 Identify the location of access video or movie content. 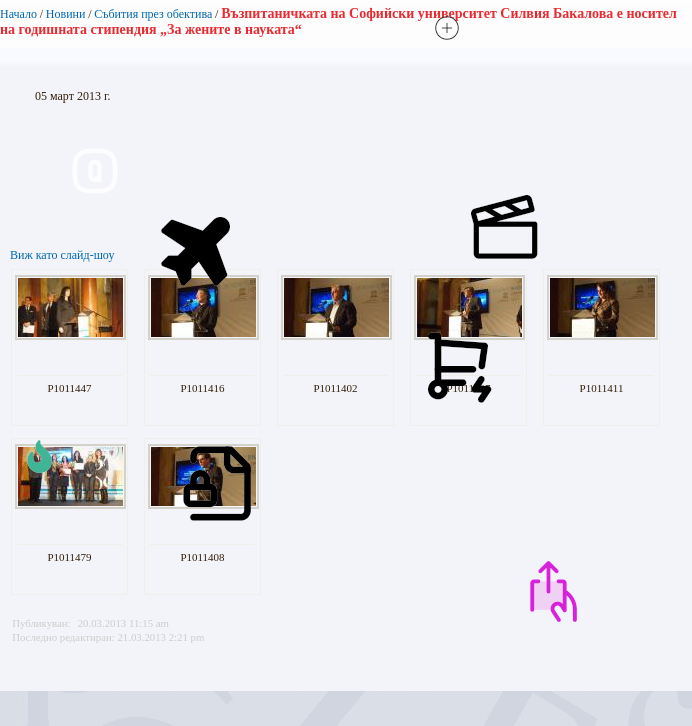
(505, 229).